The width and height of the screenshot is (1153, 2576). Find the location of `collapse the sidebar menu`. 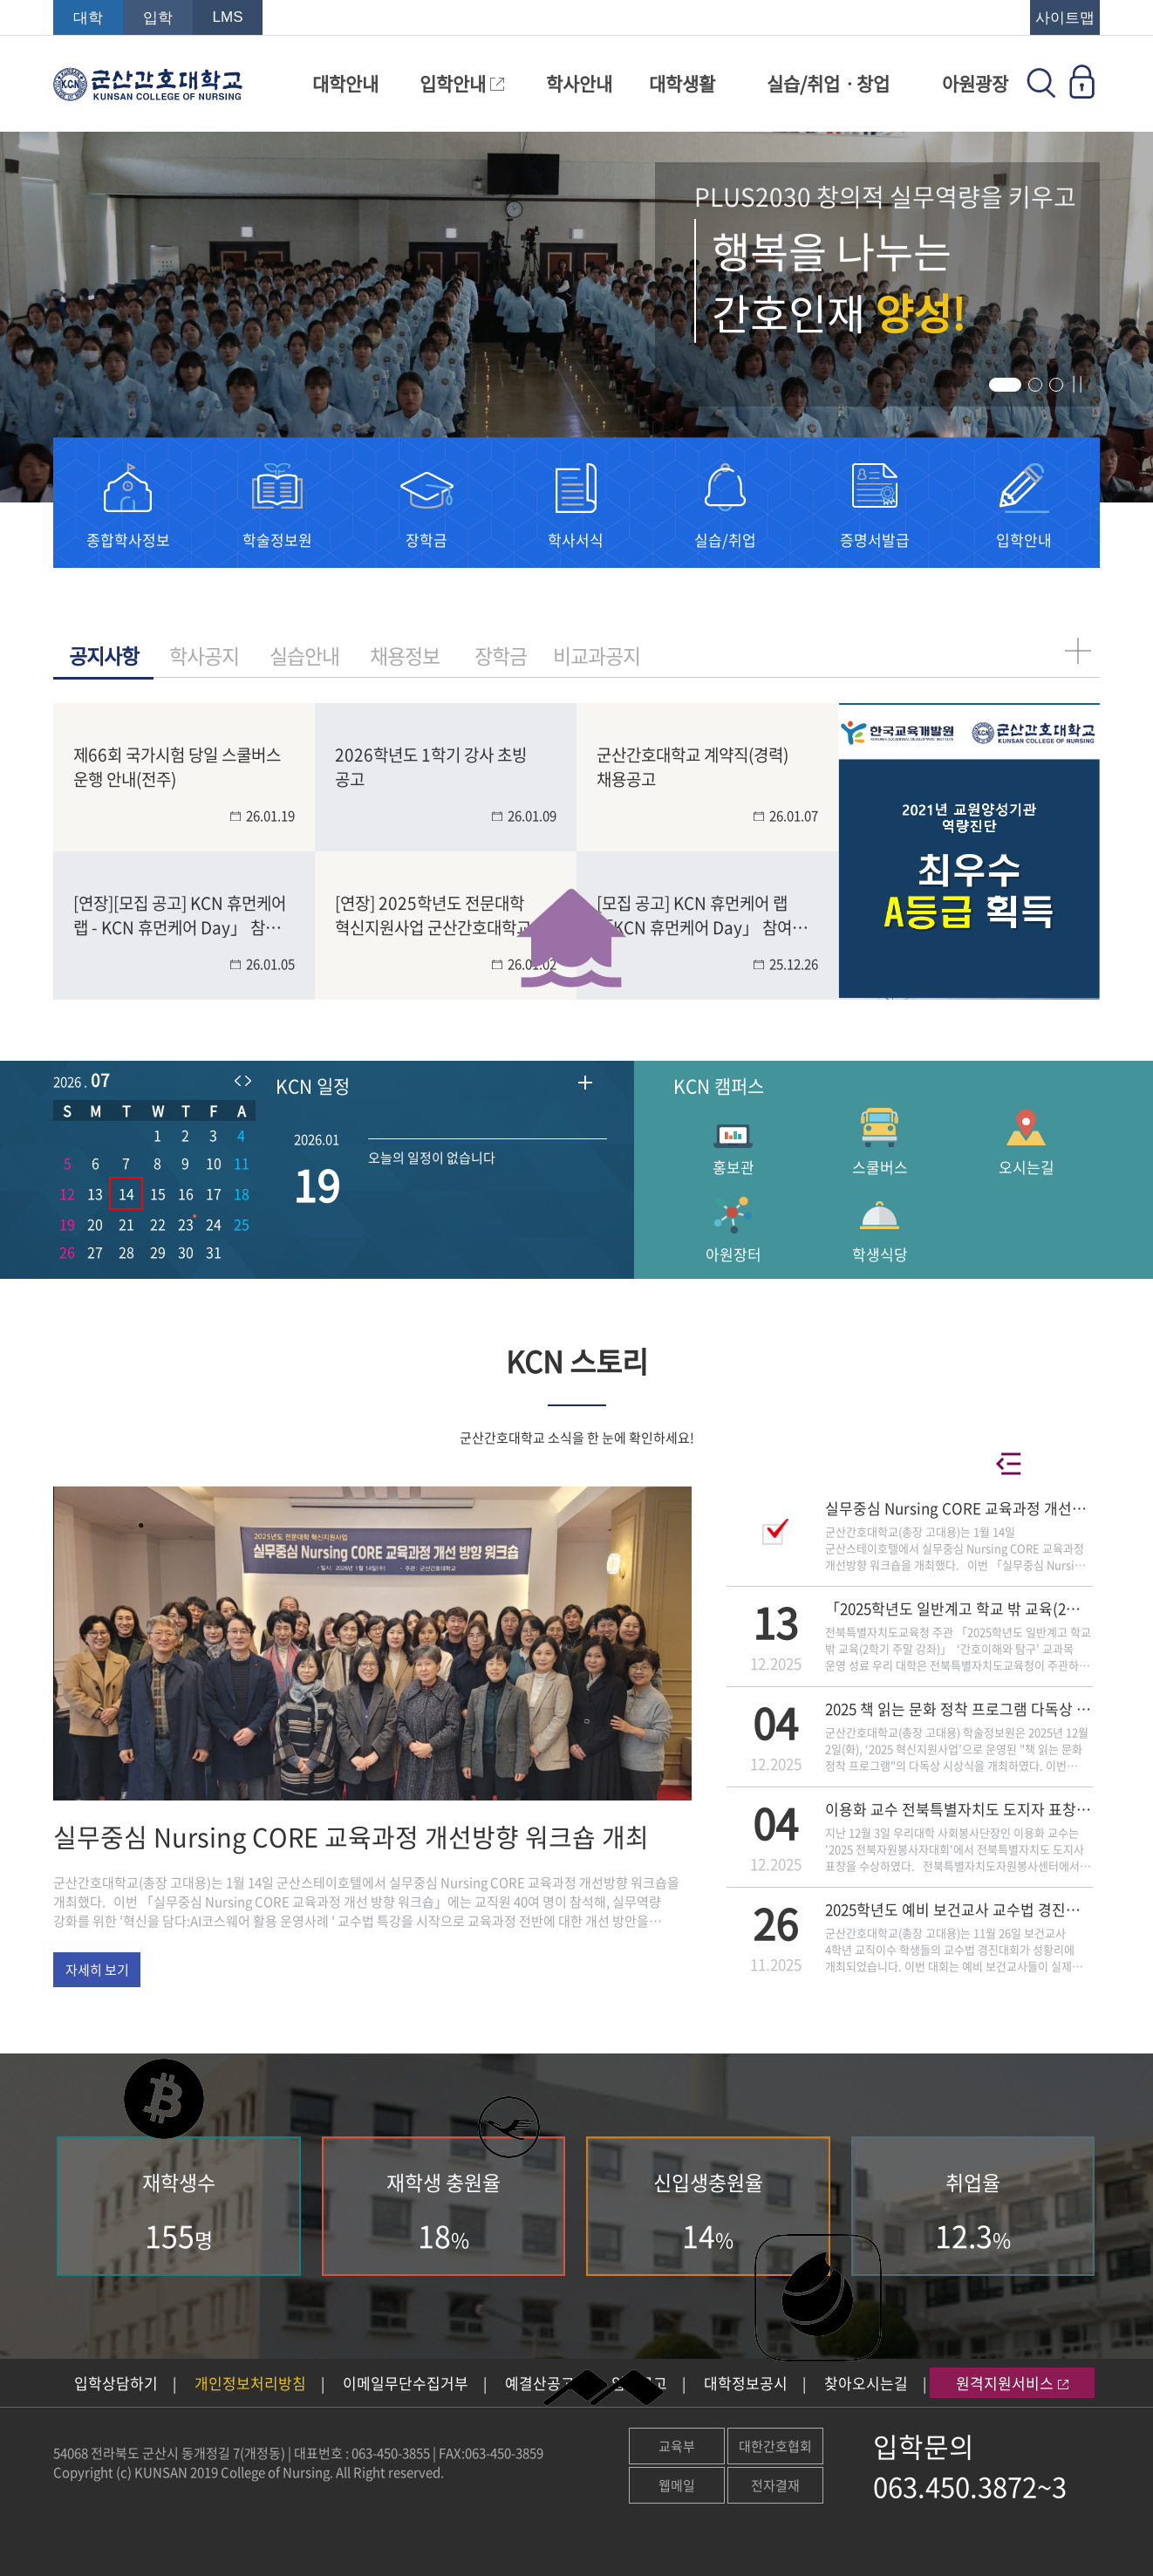

collapse the sidebar menu is located at coordinates (1008, 1464).